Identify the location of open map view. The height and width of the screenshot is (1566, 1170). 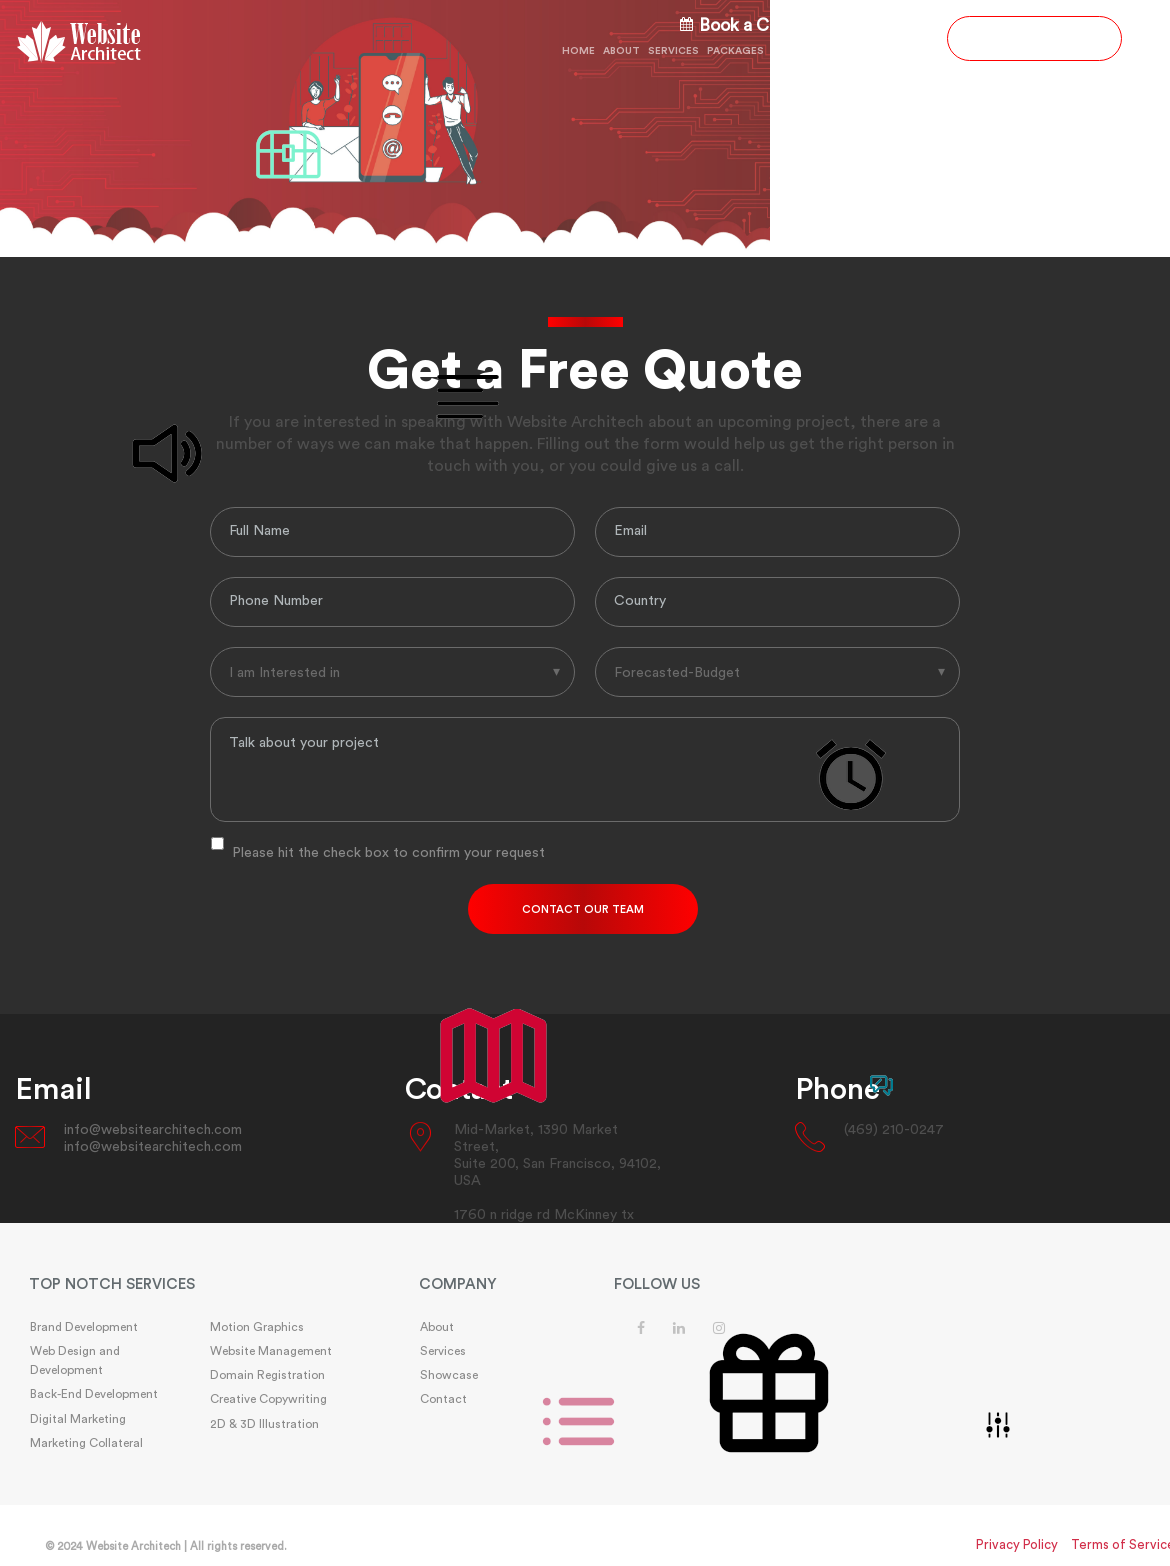
(493, 1055).